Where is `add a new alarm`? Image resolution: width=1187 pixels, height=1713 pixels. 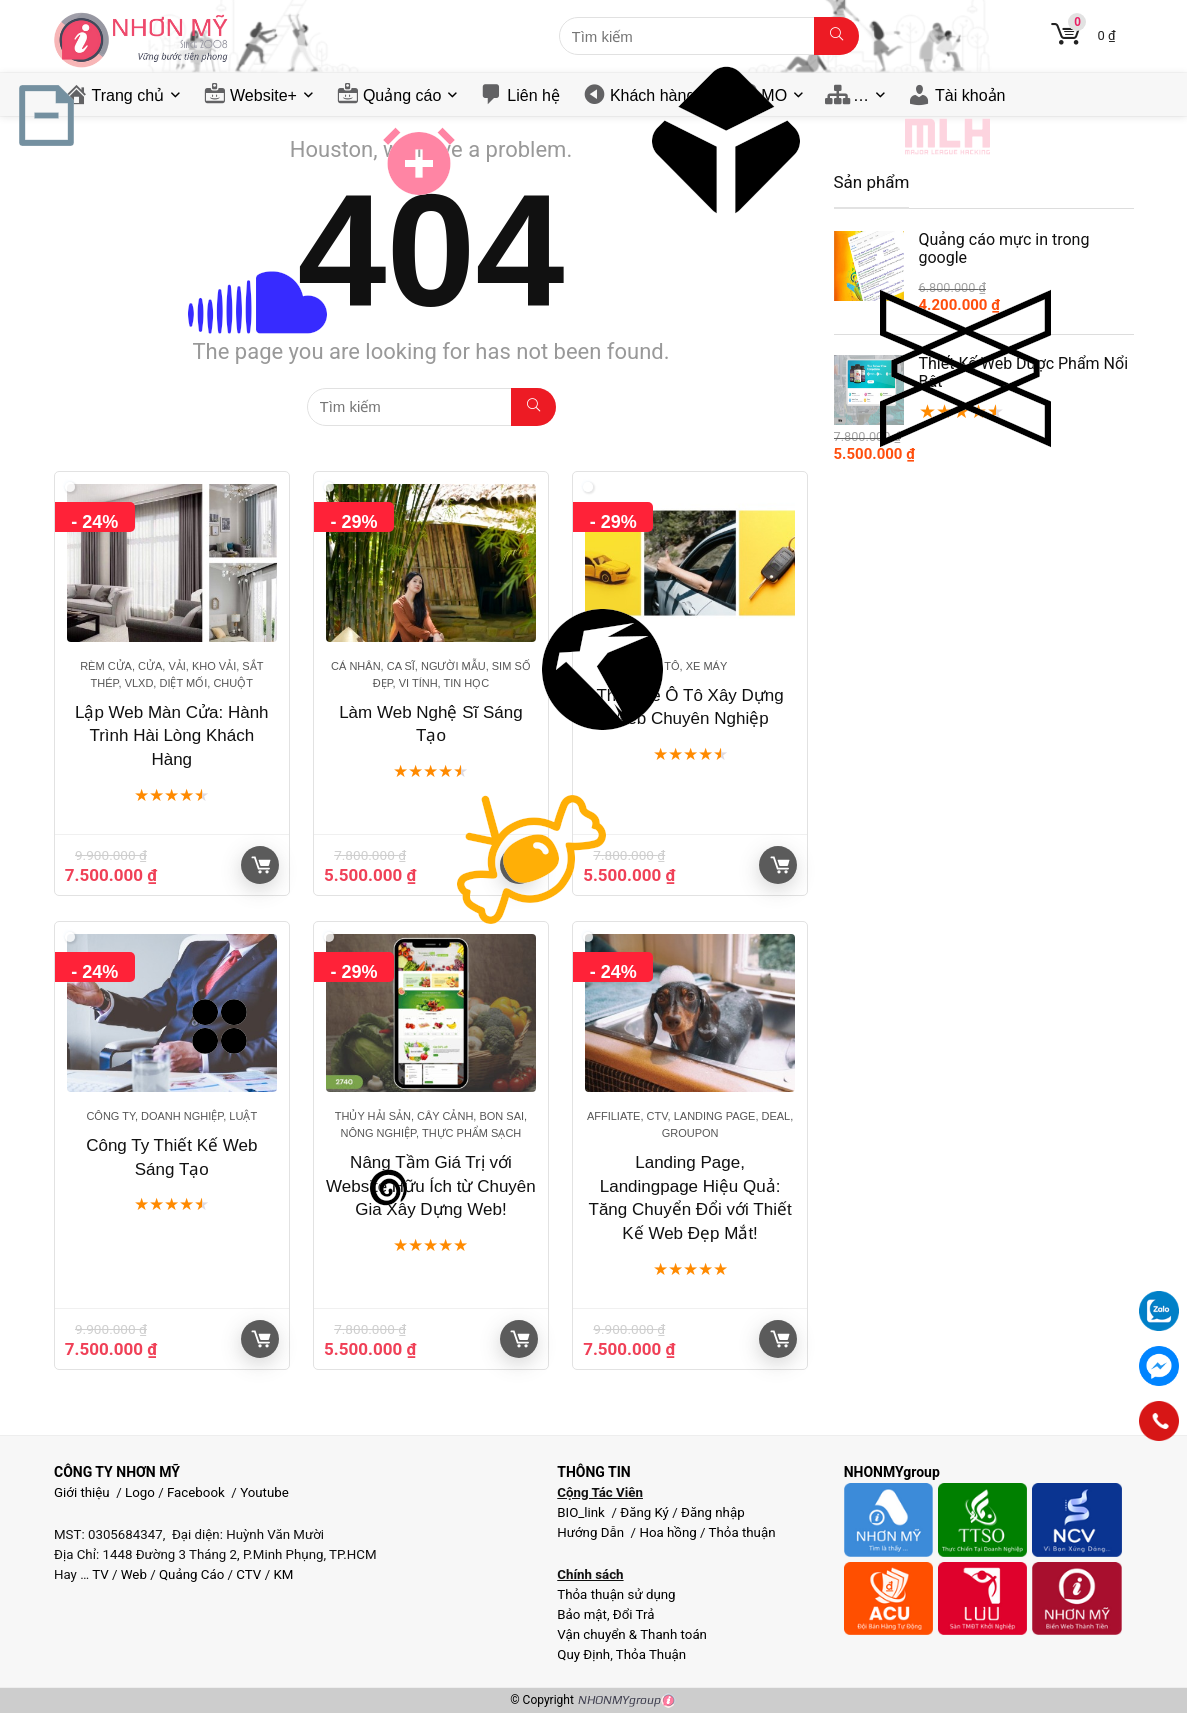 add a new alarm is located at coordinates (419, 160).